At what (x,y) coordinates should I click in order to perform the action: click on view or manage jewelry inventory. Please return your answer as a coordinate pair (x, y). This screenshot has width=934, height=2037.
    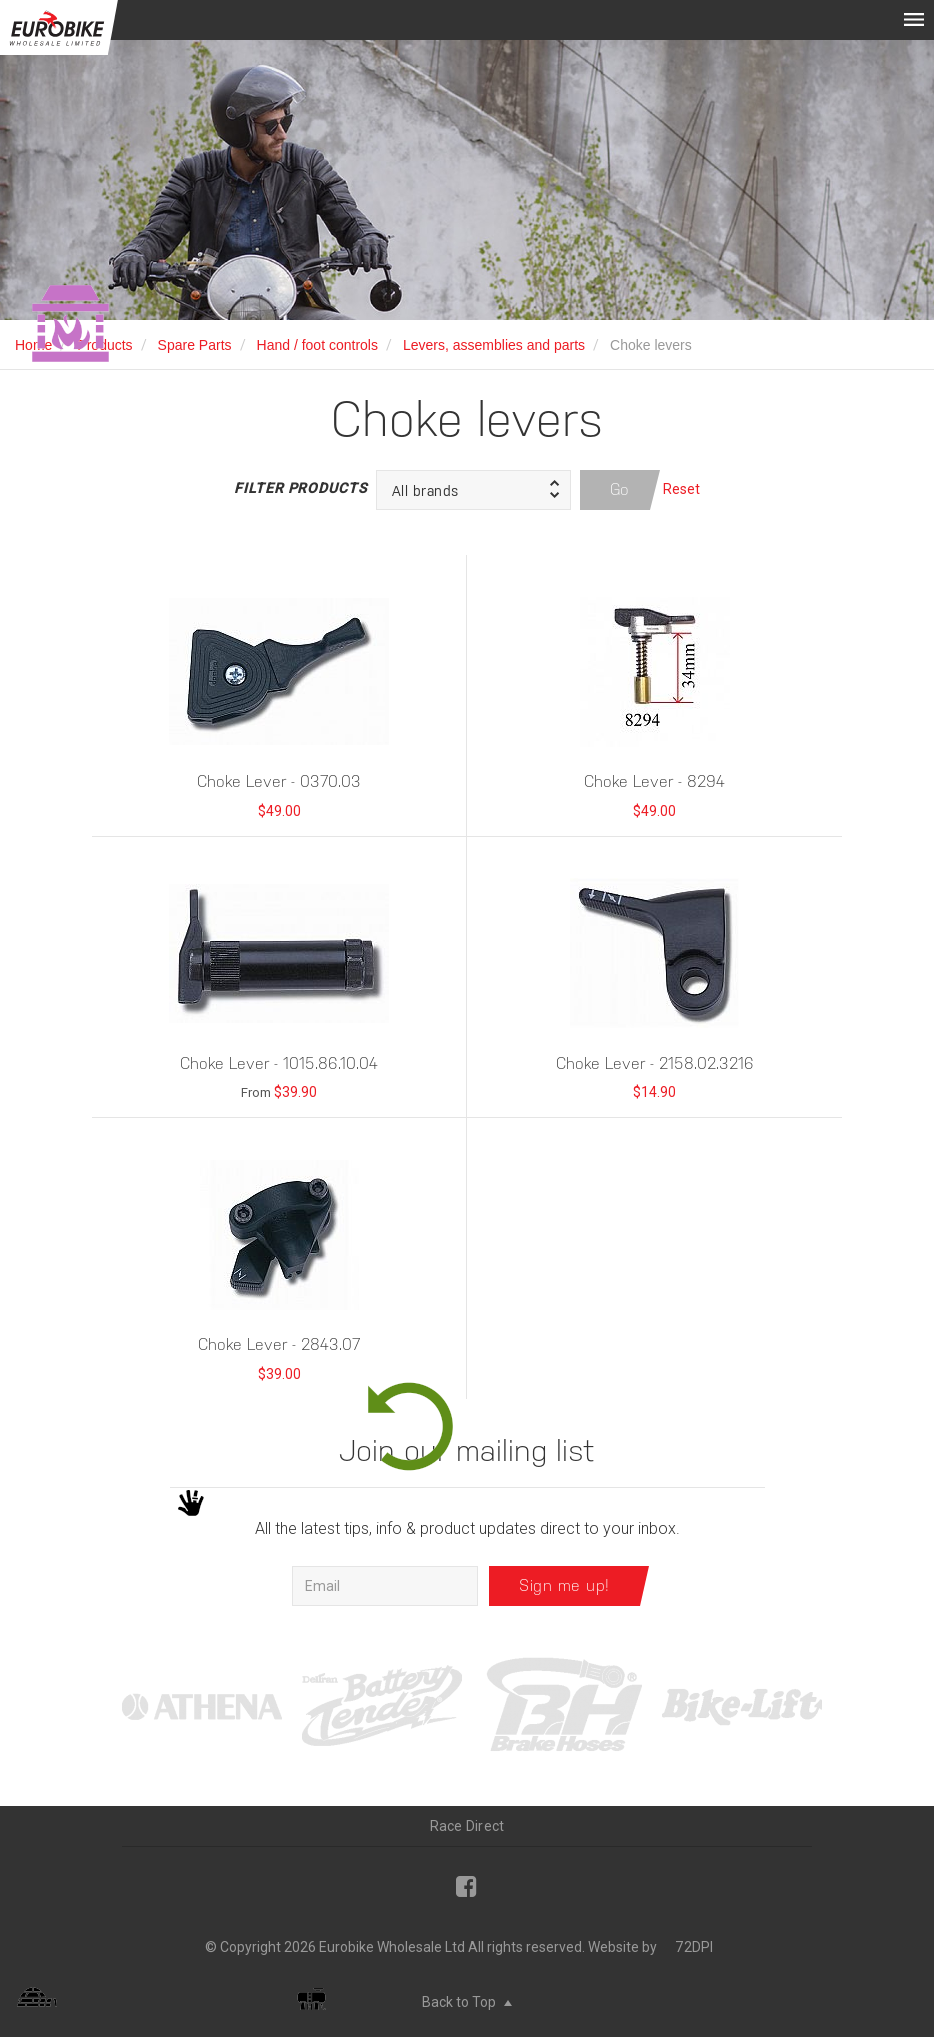
    Looking at the image, I should click on (191, 1503).